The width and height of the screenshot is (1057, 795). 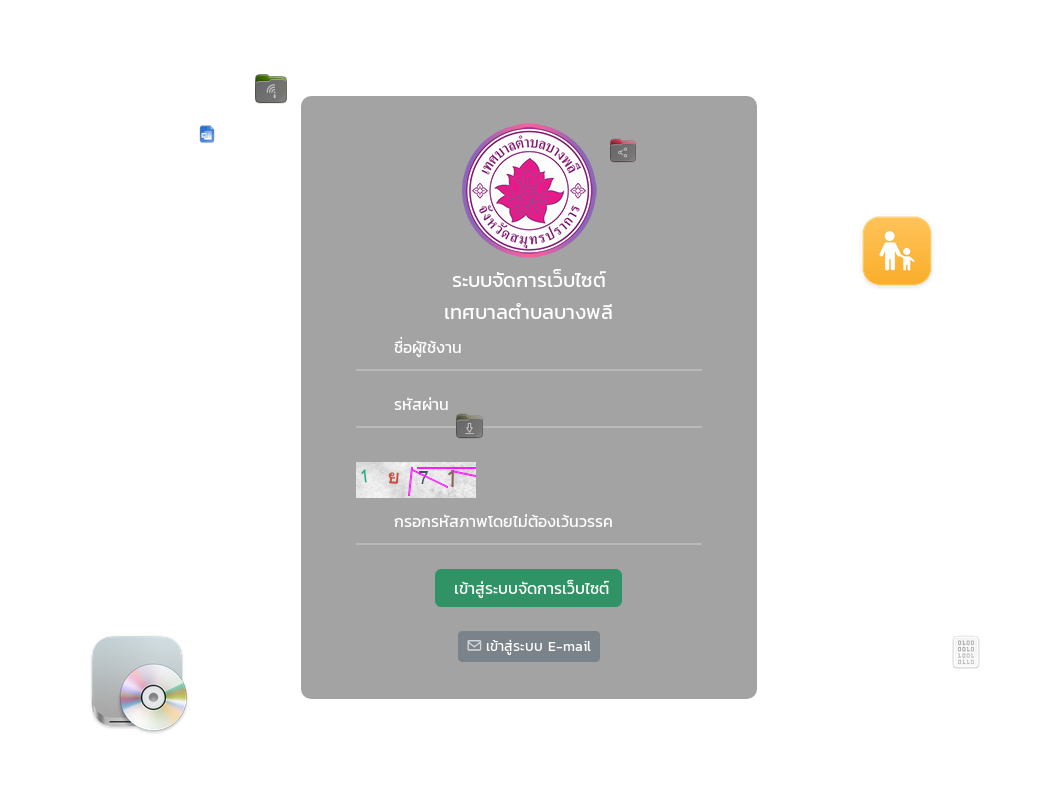 I want to click on open the DVD player application, so click(x=137, y=681).